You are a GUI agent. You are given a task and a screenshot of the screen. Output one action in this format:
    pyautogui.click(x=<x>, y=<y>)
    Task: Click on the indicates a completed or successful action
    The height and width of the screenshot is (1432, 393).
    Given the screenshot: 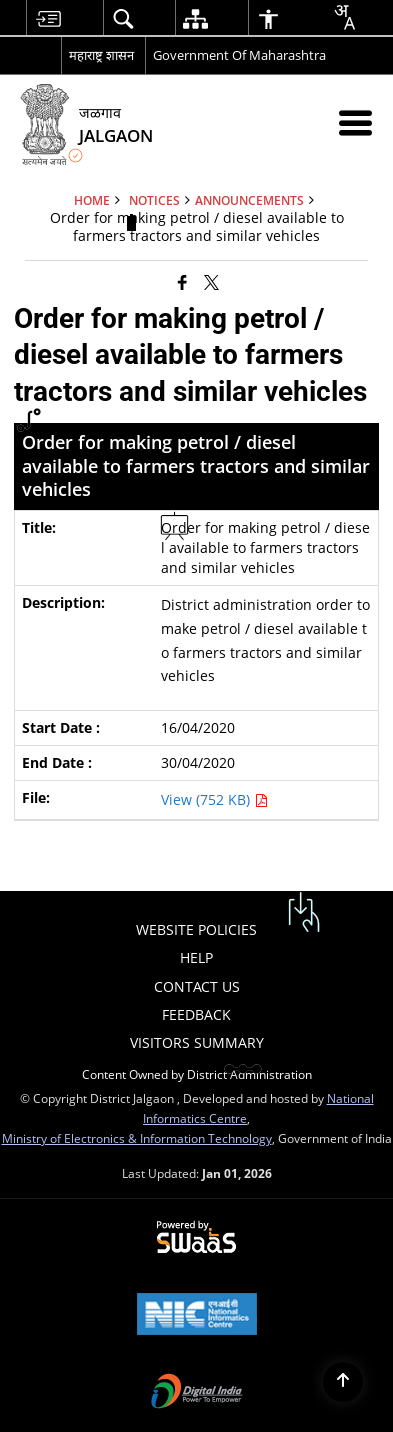 What is the action you would take?
    pyautogui.click(x=75, y=155)
    